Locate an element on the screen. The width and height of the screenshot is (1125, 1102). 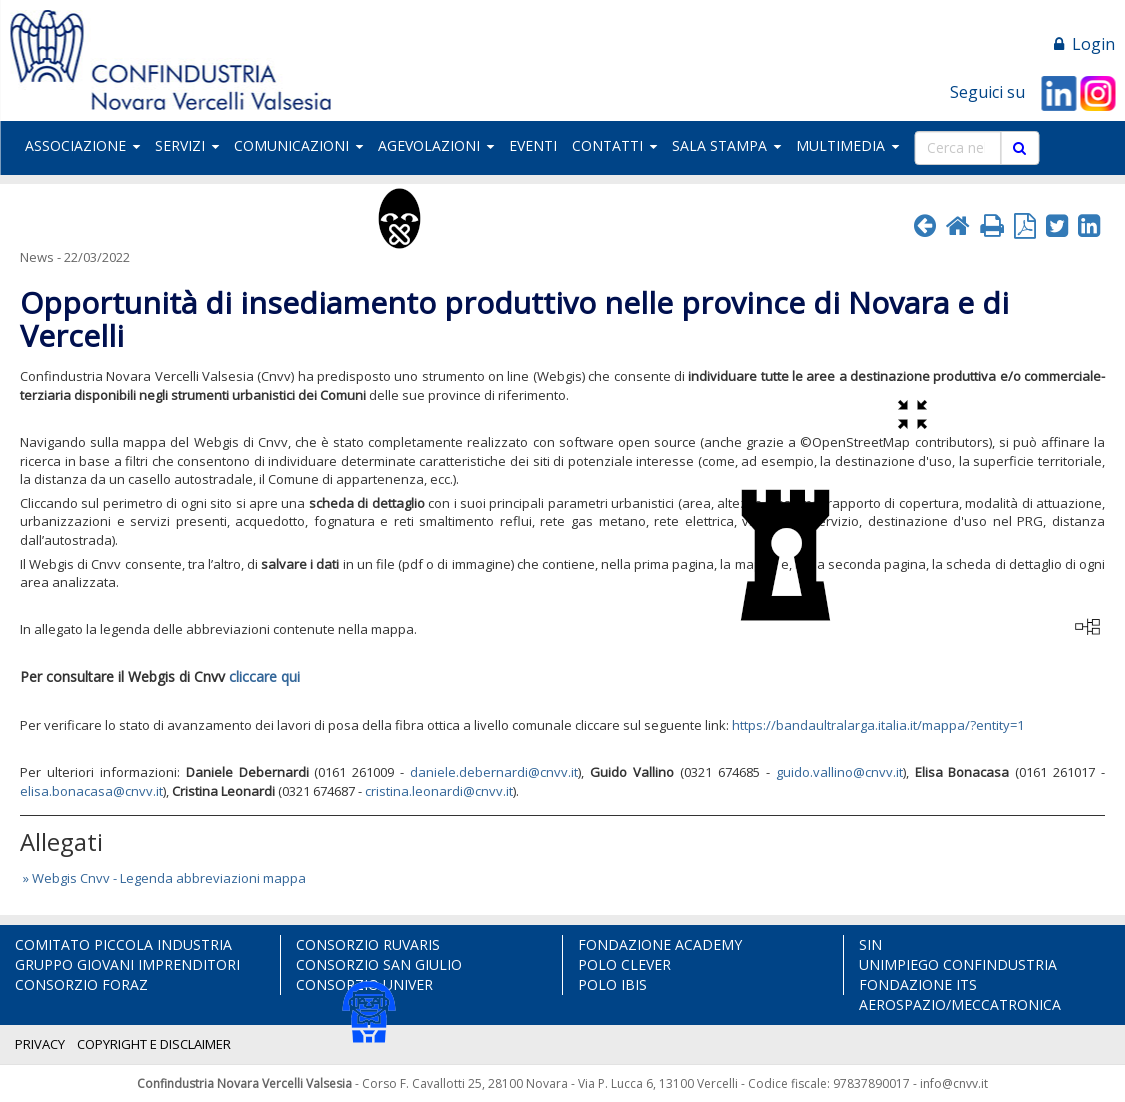
access a locked or secured game level is located at coordinates (784, 555).